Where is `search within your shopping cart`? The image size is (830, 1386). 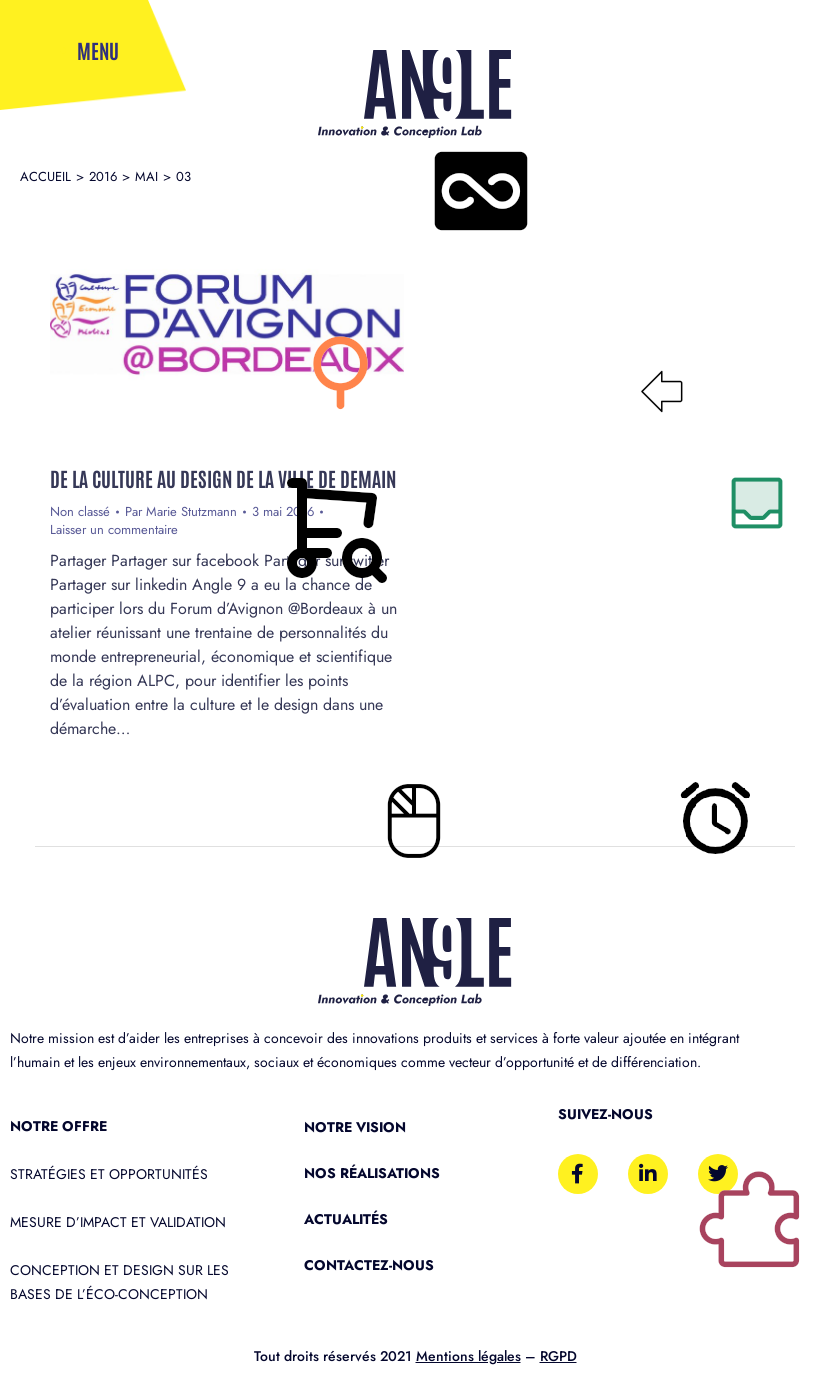 search within your shopping cart is located at coordinates (332, 528).